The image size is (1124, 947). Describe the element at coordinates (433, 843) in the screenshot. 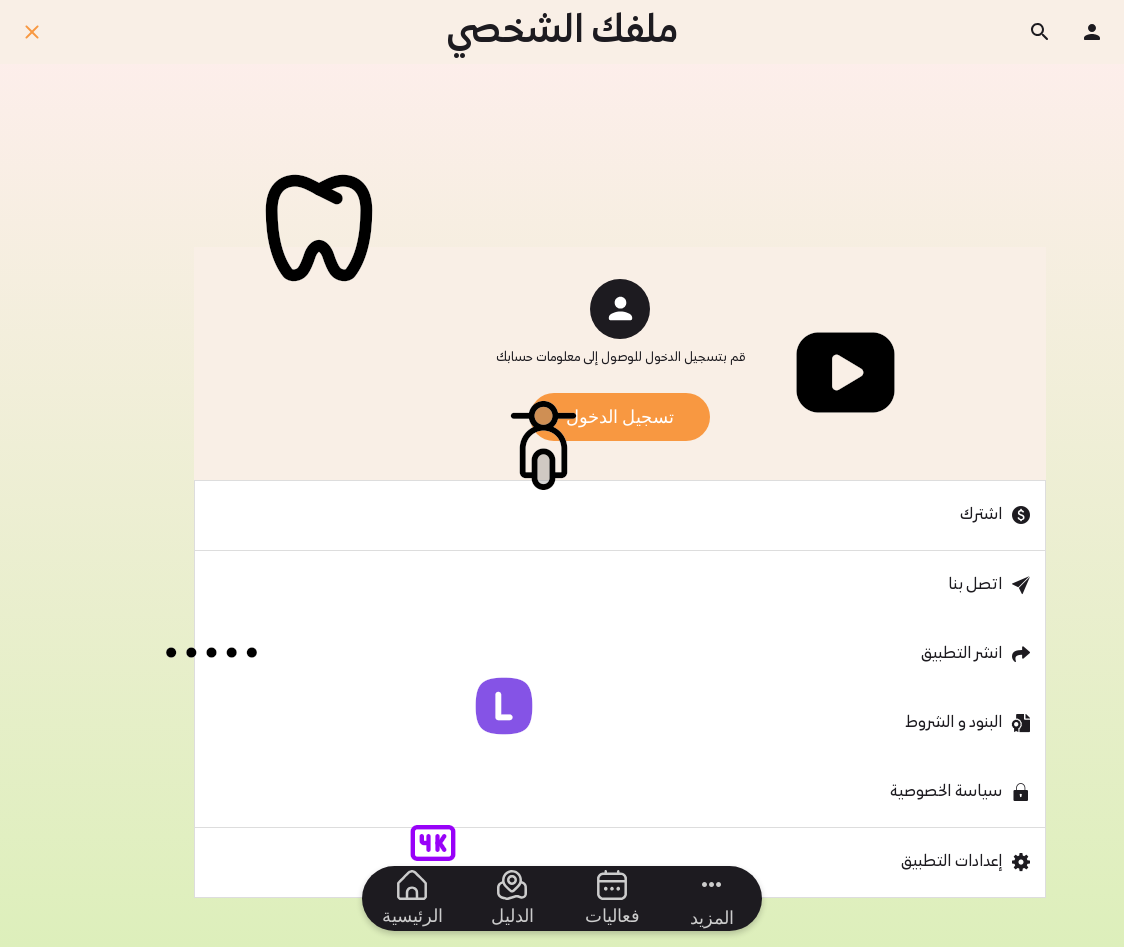

I see `indicates 4K resolution video quality` at that location.